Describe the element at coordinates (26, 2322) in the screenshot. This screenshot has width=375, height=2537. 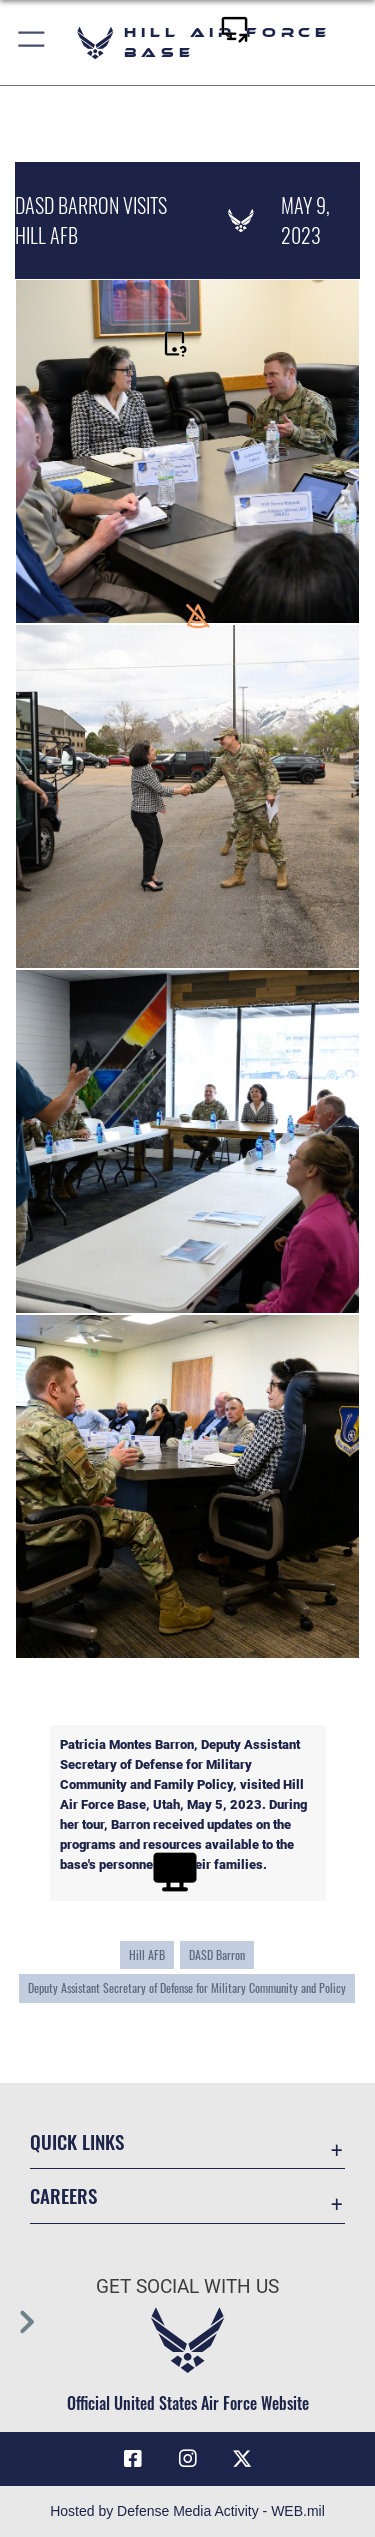
I see `navigate to the next item or page` at that location.